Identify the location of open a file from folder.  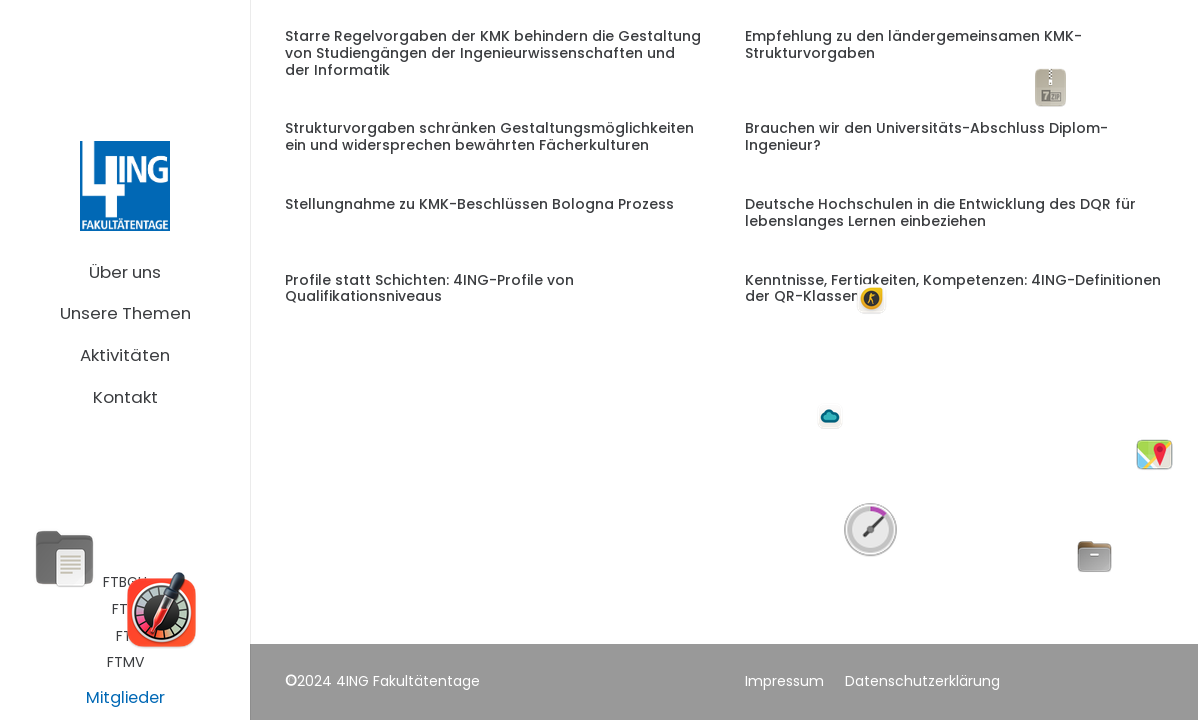
(64, 557).